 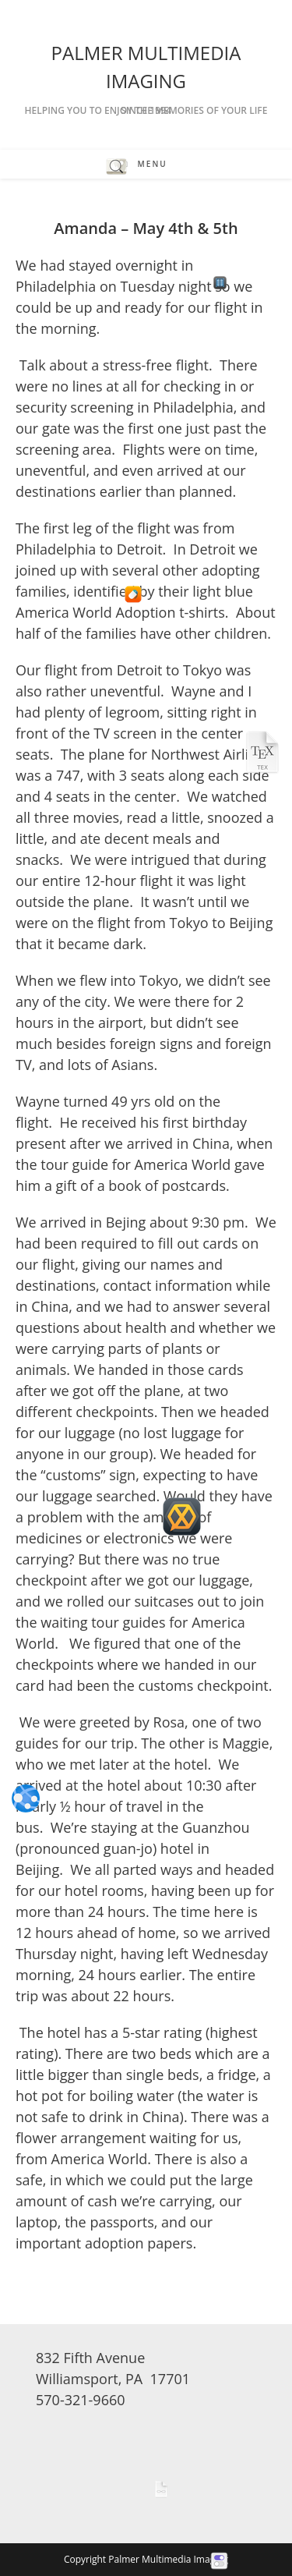 What do you see at coordinates (262, 753) in the screenshot?
I see `open a LaTeX document file` at bounding box center [262, 753].